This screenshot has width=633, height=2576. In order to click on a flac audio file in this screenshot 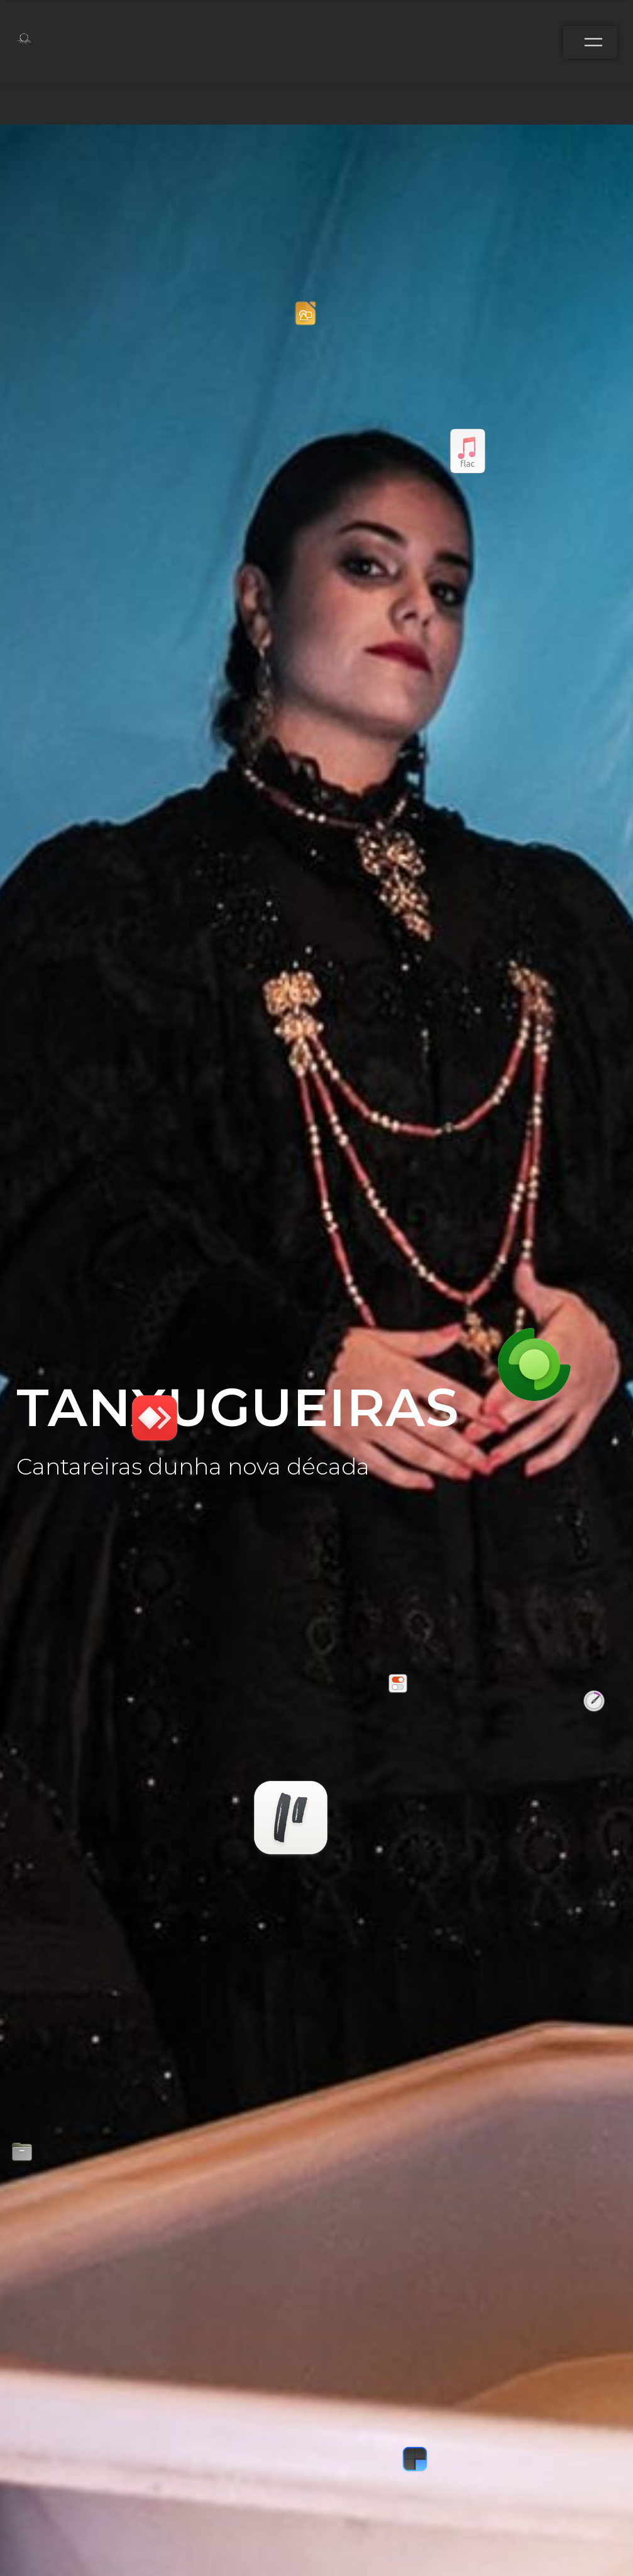, I will do `click(468, 451)`.